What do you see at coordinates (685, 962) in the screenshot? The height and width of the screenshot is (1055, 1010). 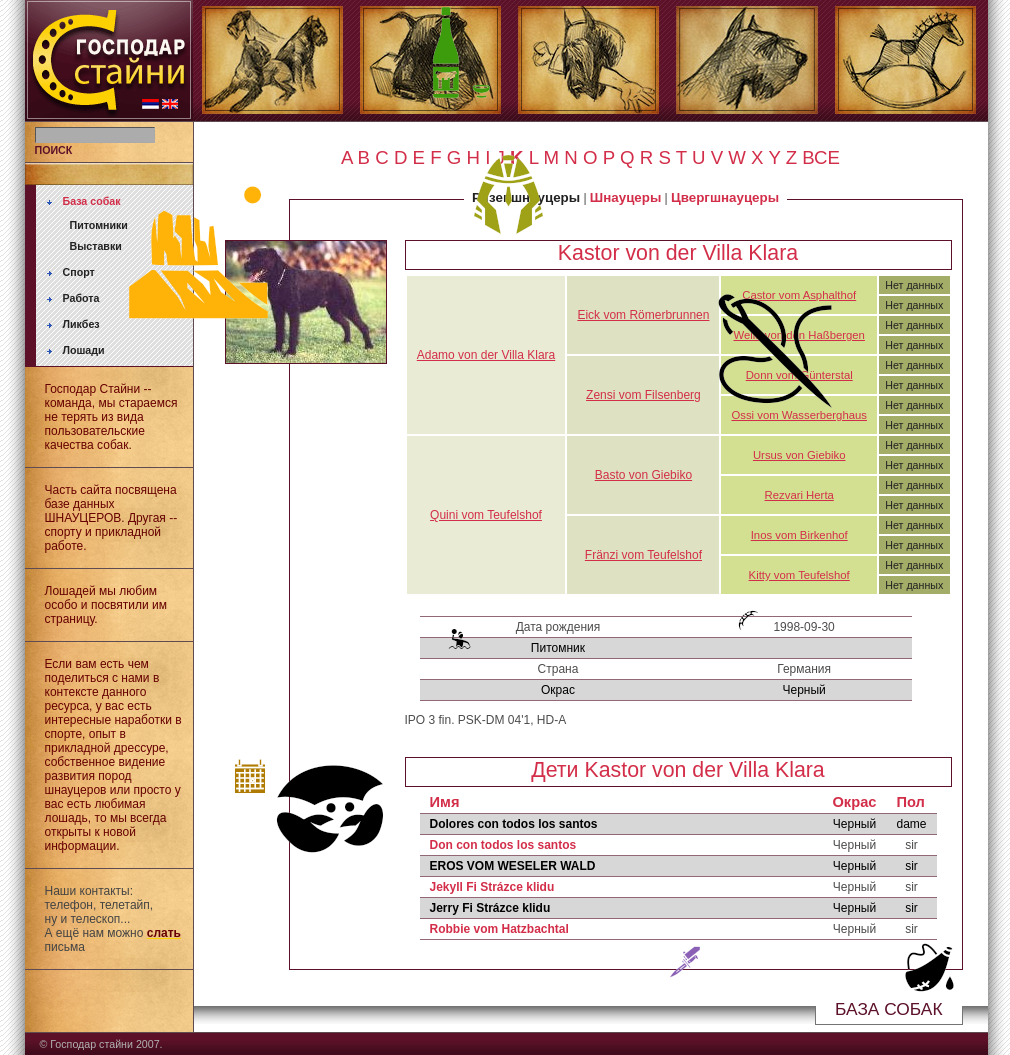 I see `equip bayonet attachment to weapon` at bounding box center [685, 962].